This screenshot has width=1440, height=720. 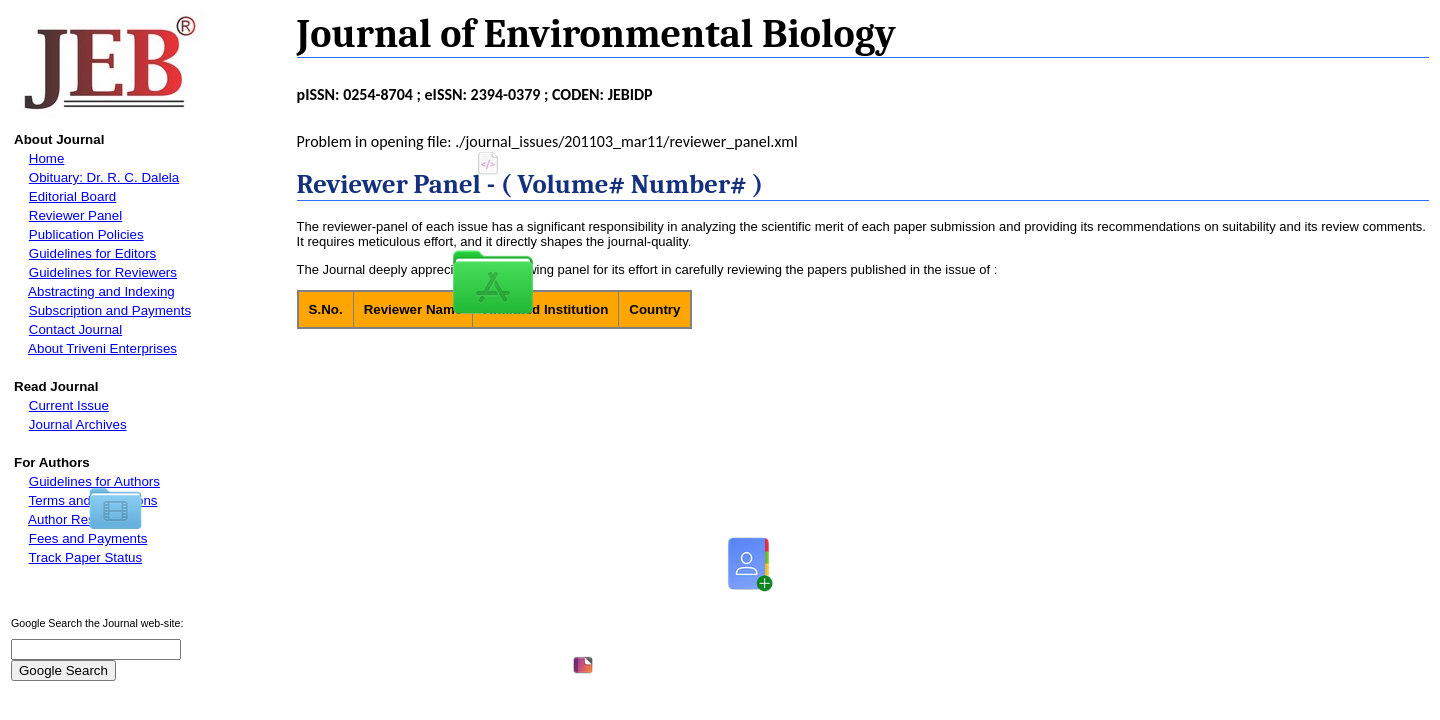 What do you see at coordinates (583, 665) in the screenshot?
I see `customize desktop theme settings` at bounding box center [583, 665].